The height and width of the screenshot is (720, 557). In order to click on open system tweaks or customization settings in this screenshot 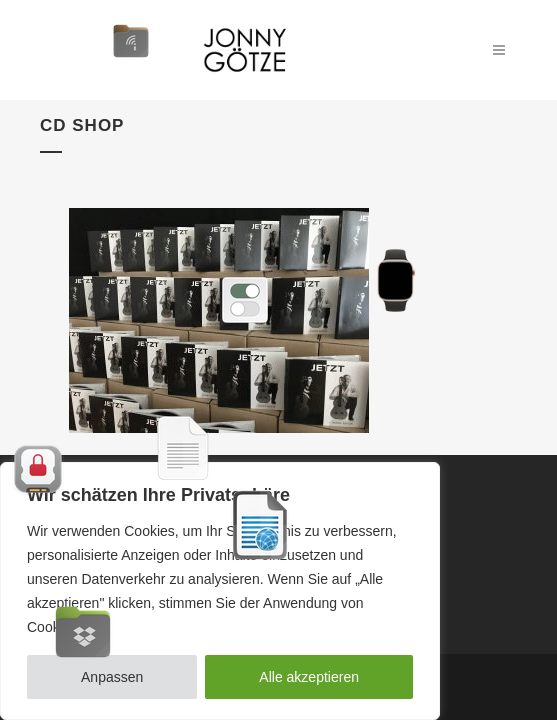, I will do `click(245, 300)`.